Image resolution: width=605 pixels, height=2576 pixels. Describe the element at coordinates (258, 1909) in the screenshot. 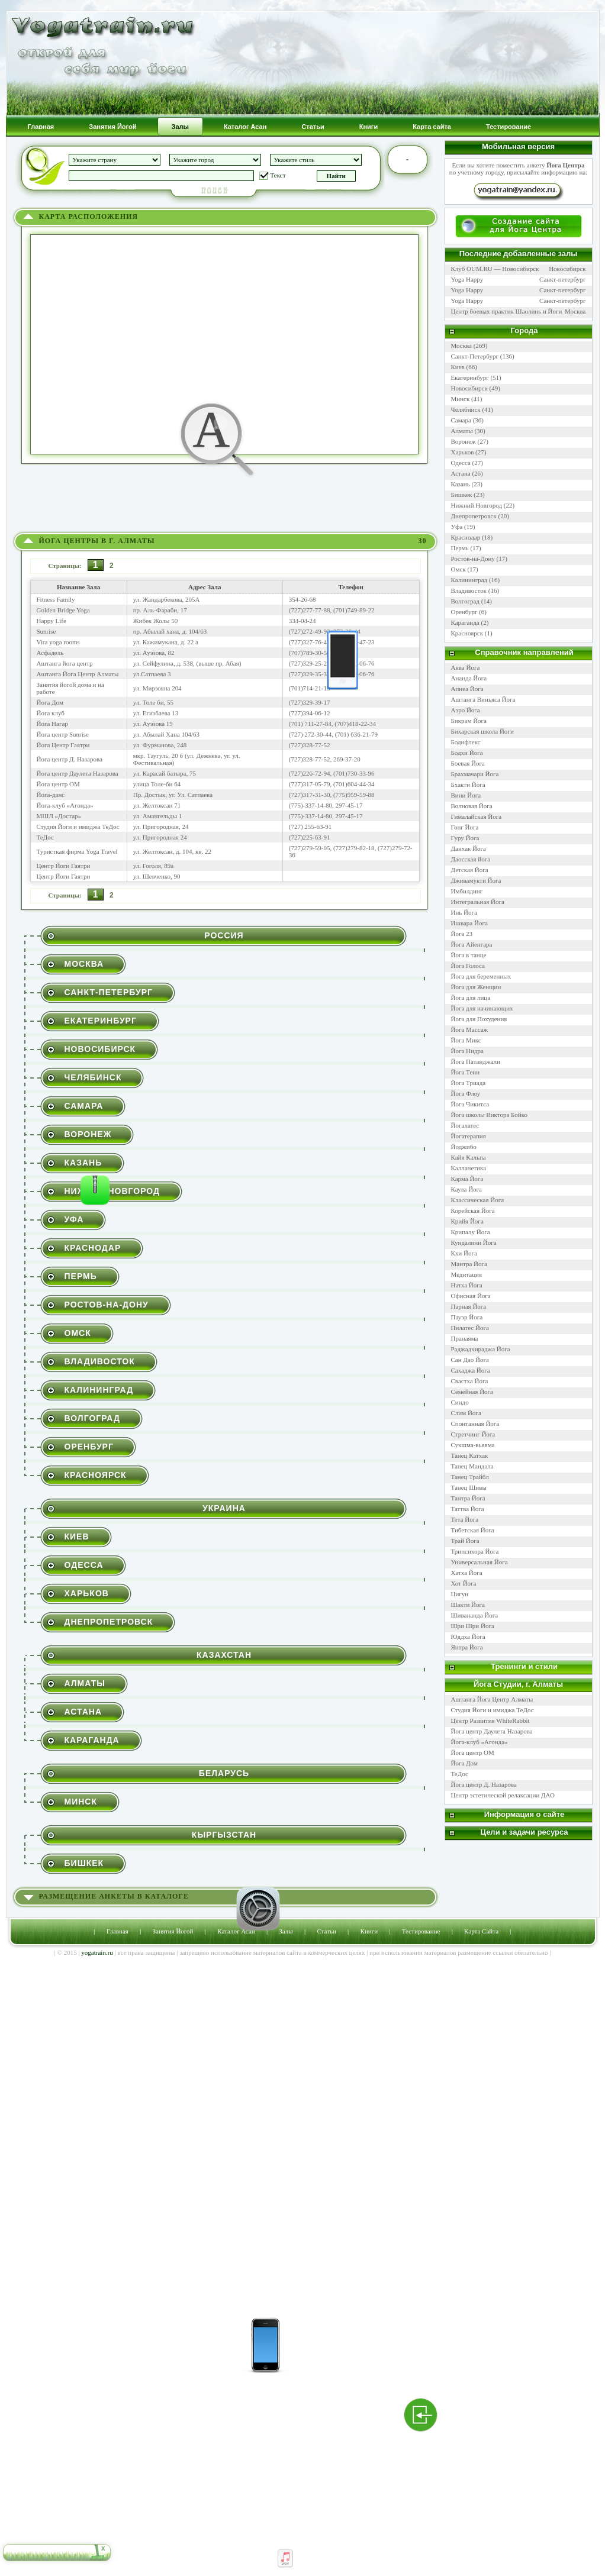

I see `open system preferences or settings` at that location.